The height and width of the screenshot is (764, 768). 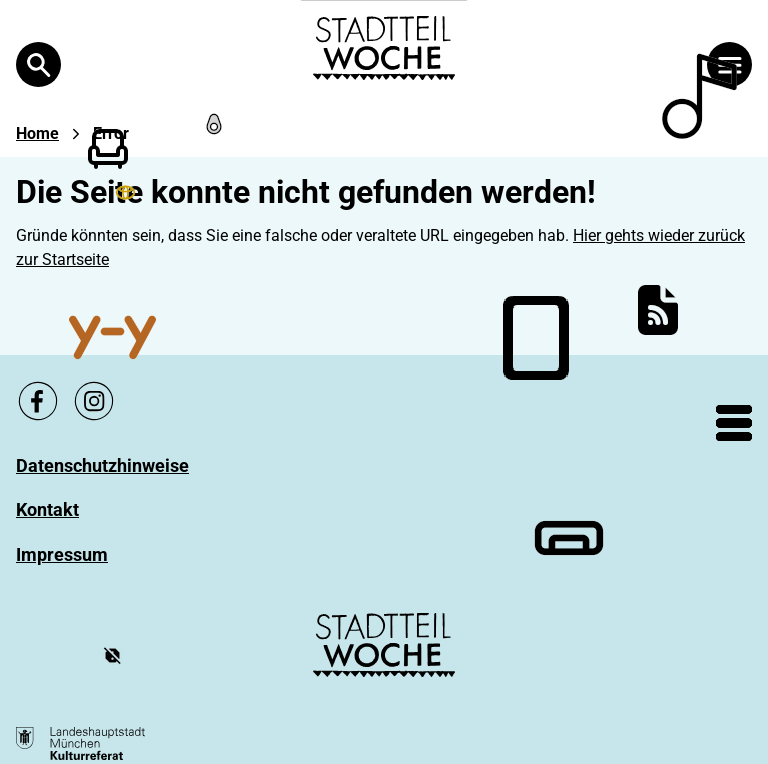 What do you see at coordinates (214, 124) in the screenshot?
I see `indicates healthy or vegetarian food options` at bounding box center [214, 124].